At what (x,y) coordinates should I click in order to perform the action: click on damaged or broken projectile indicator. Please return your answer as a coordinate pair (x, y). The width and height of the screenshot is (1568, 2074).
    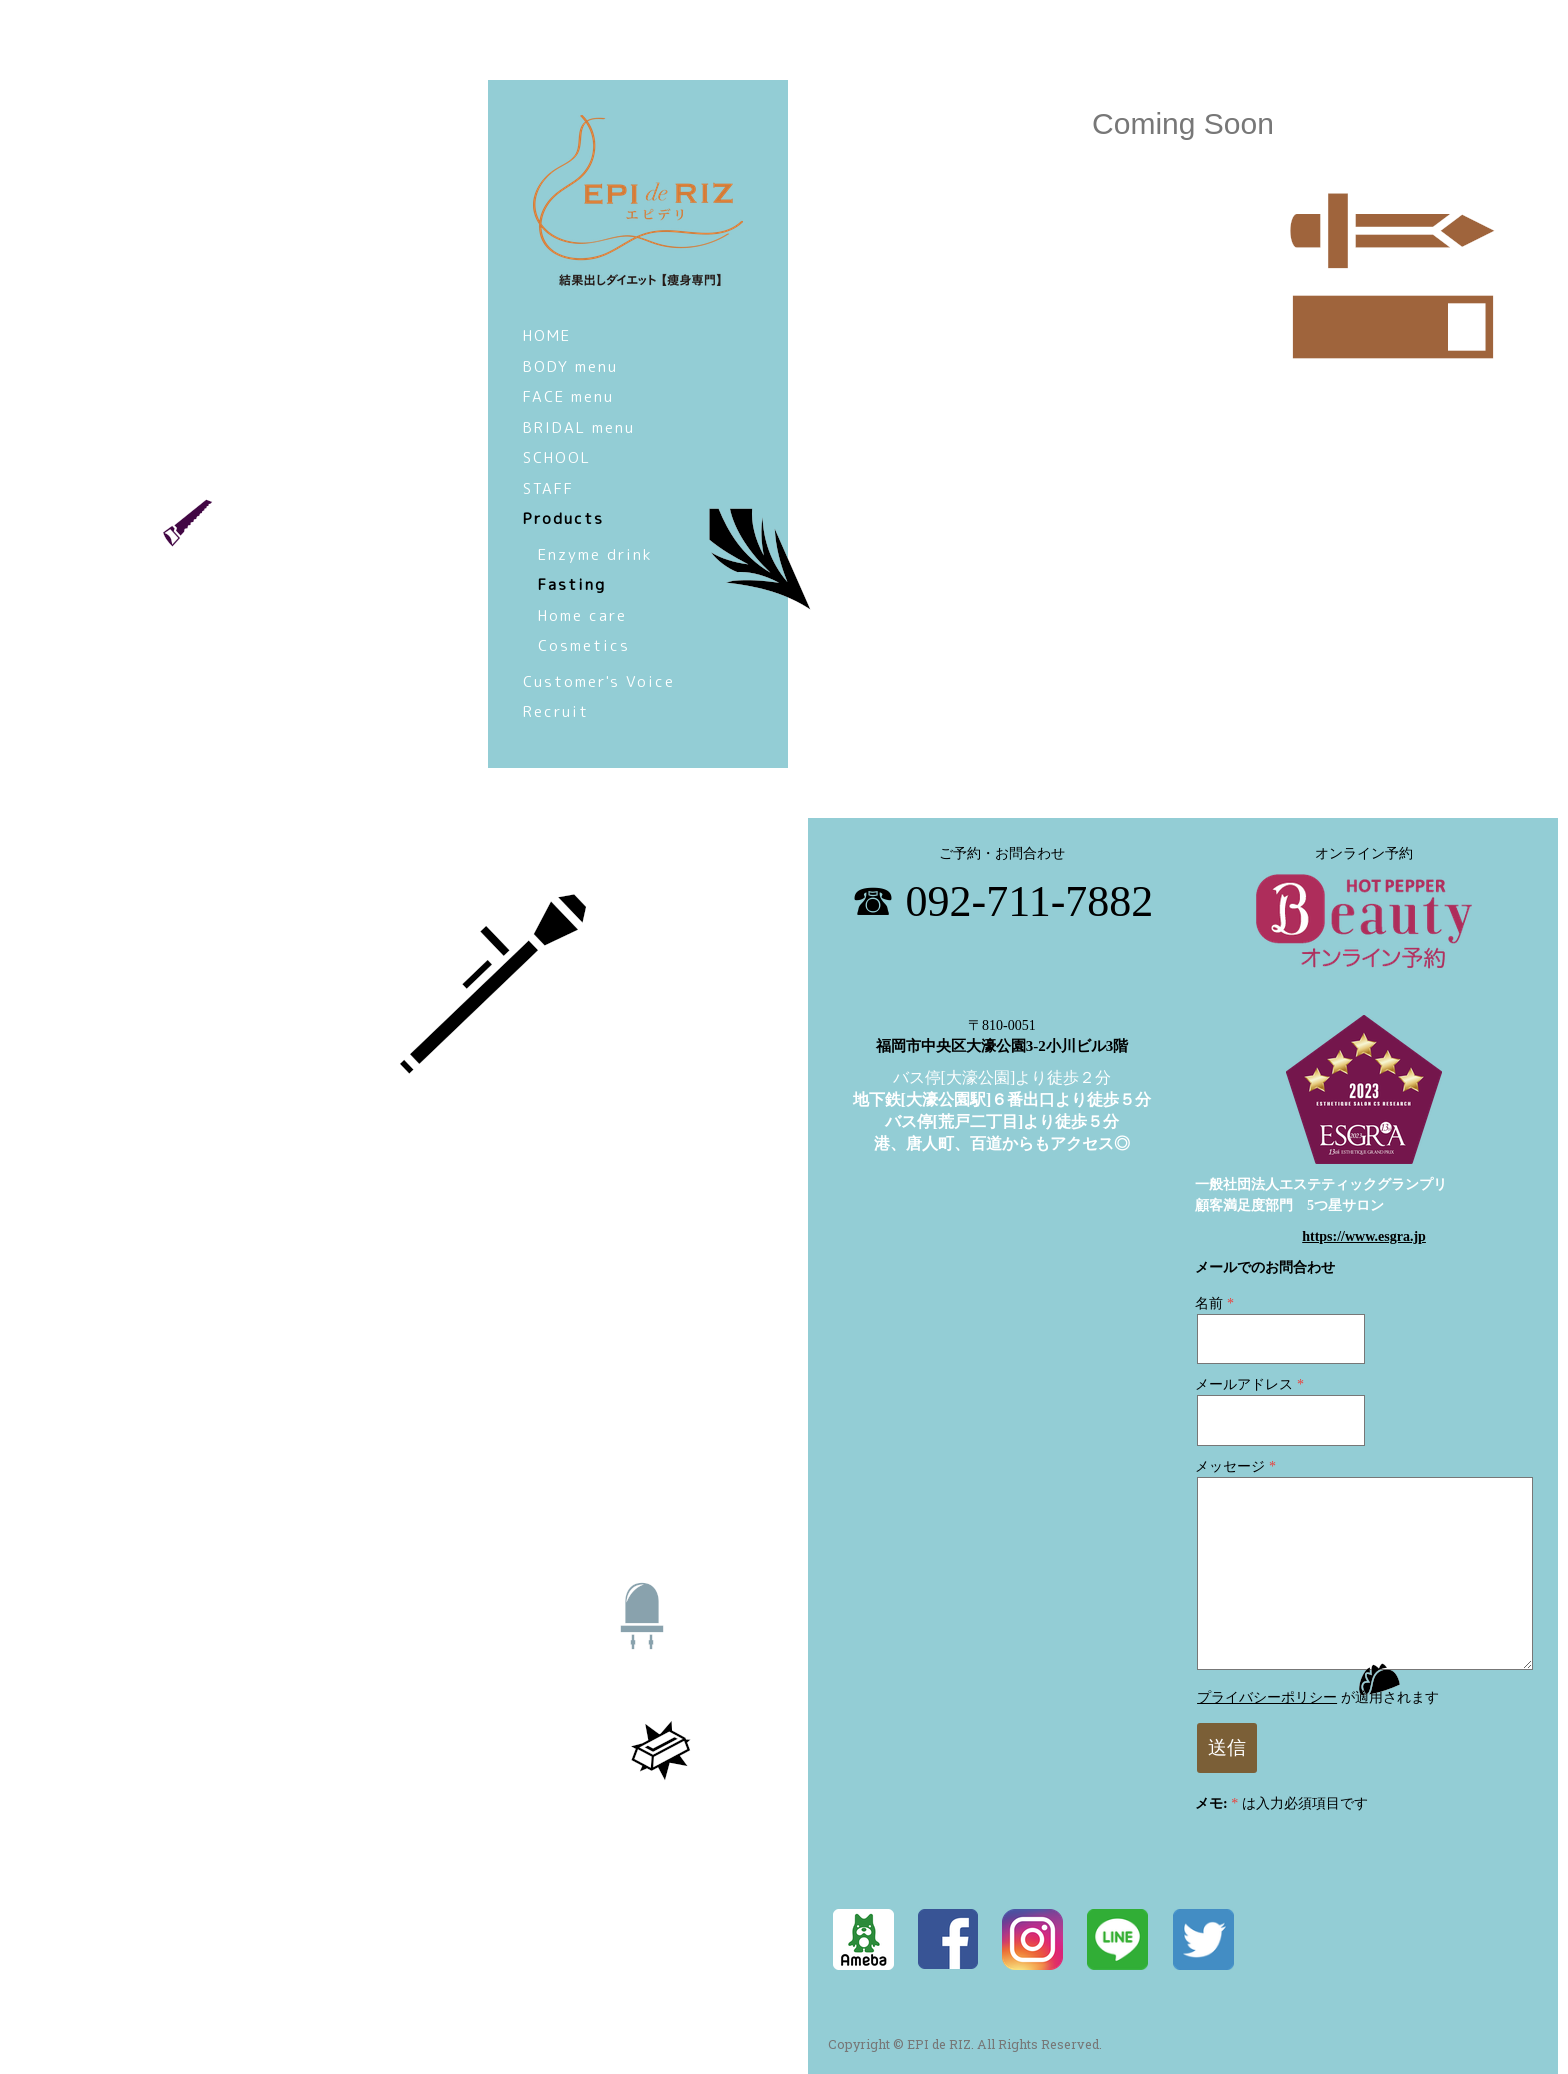
    Looking at the image, I should click on (759, 558).